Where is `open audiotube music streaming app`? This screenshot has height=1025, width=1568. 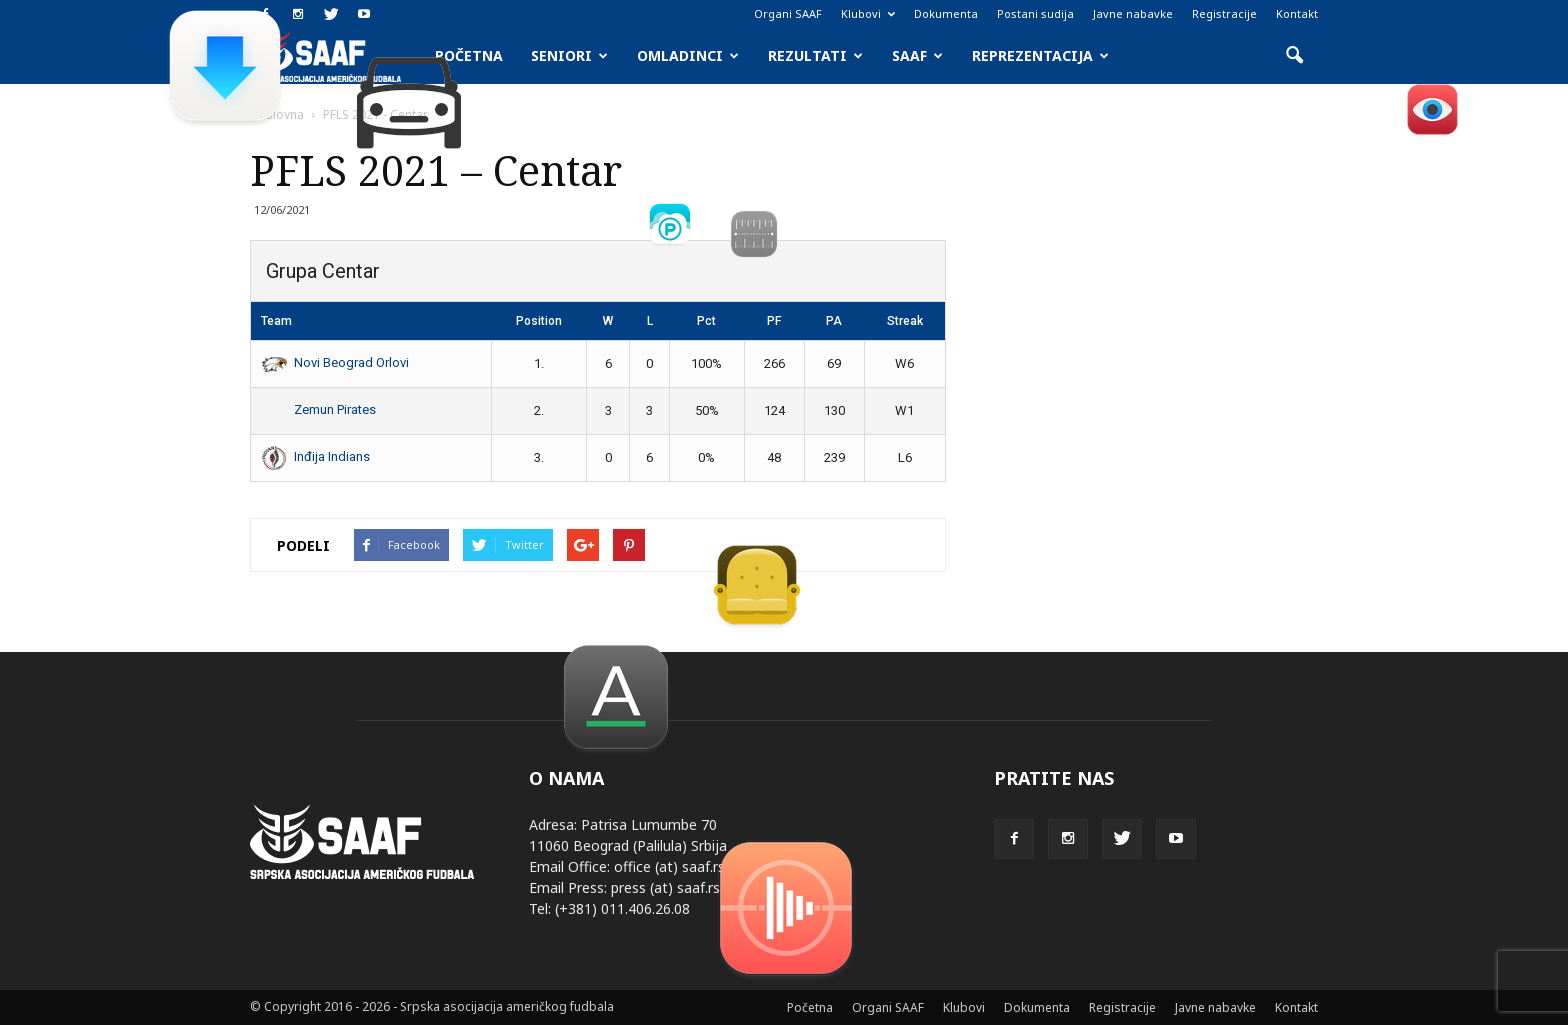 open audiotube music streaming app is located at coordinates (786, 908).